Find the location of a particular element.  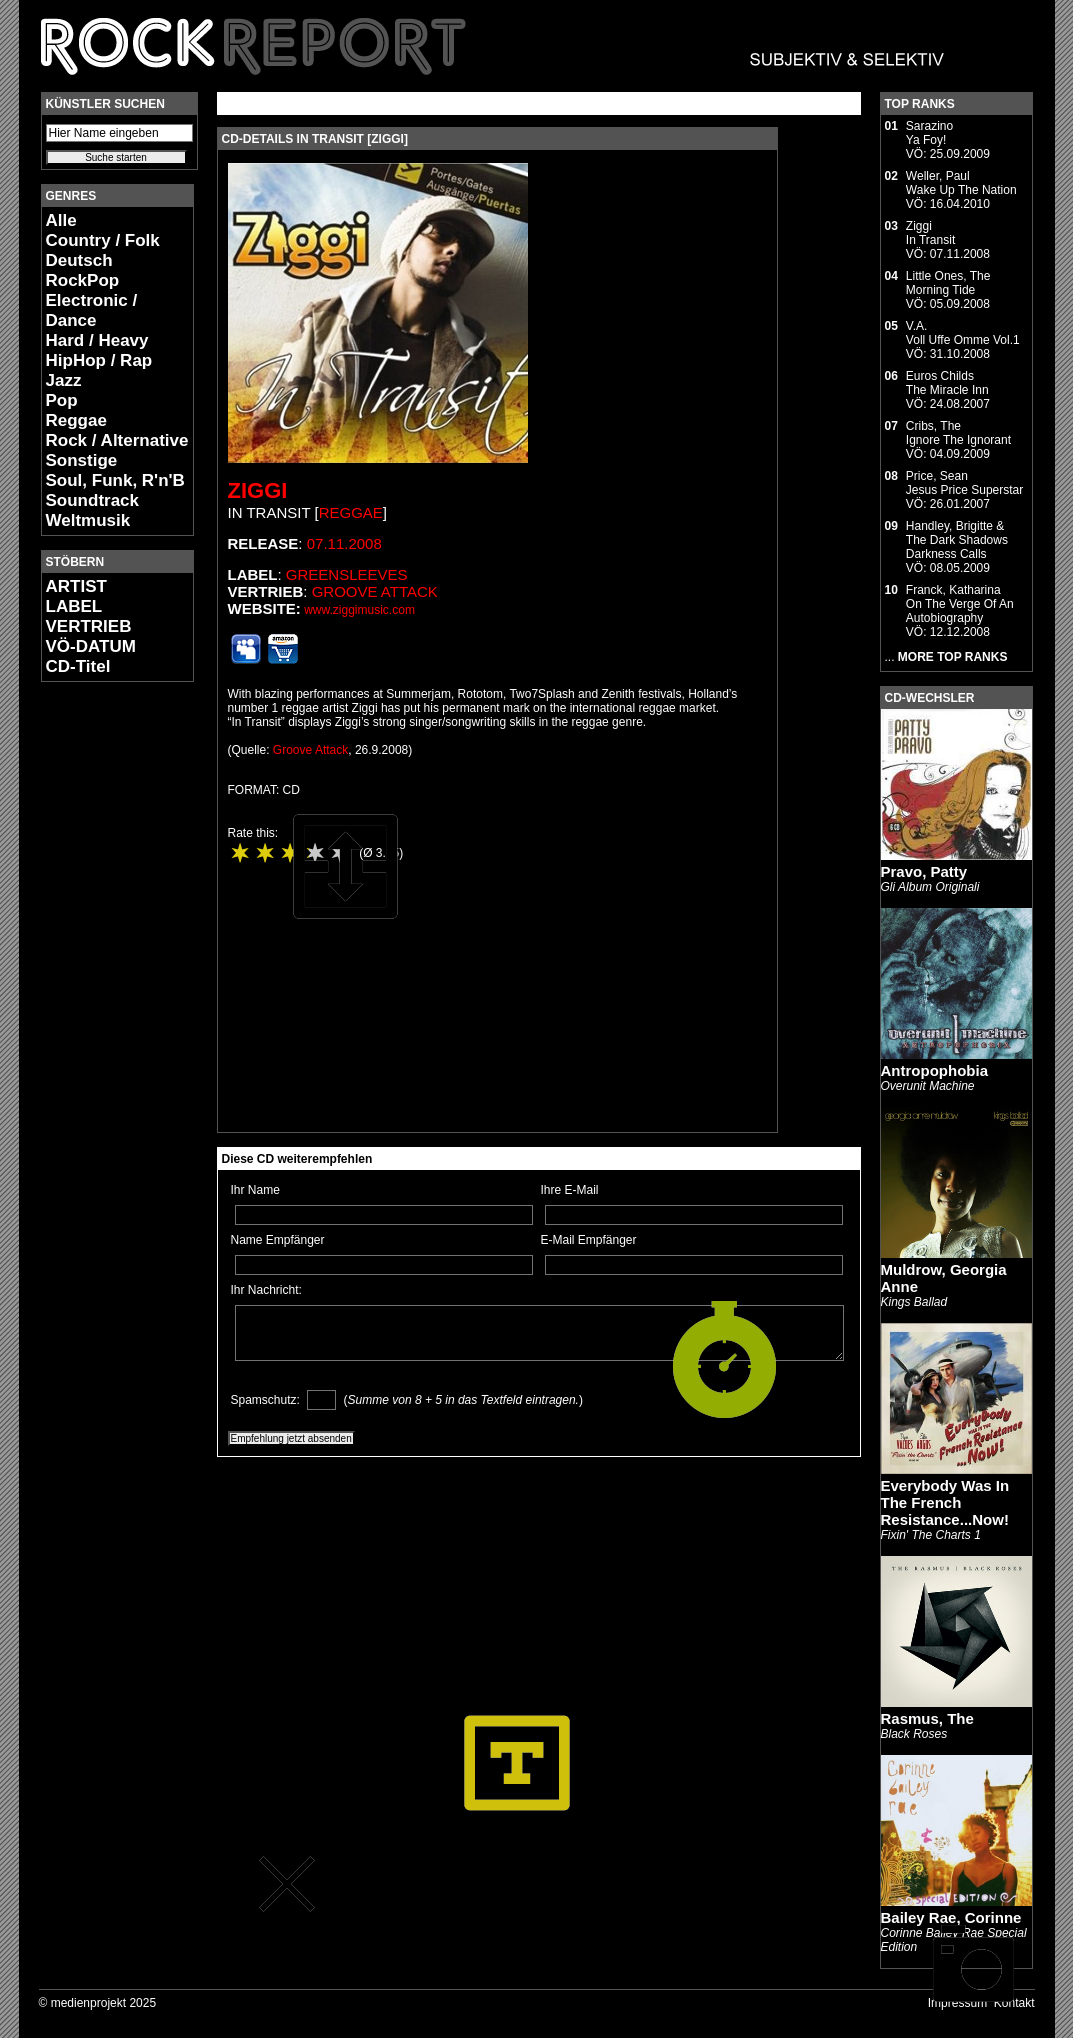

open camera to take a photo is located at coordinates (973, 1965).